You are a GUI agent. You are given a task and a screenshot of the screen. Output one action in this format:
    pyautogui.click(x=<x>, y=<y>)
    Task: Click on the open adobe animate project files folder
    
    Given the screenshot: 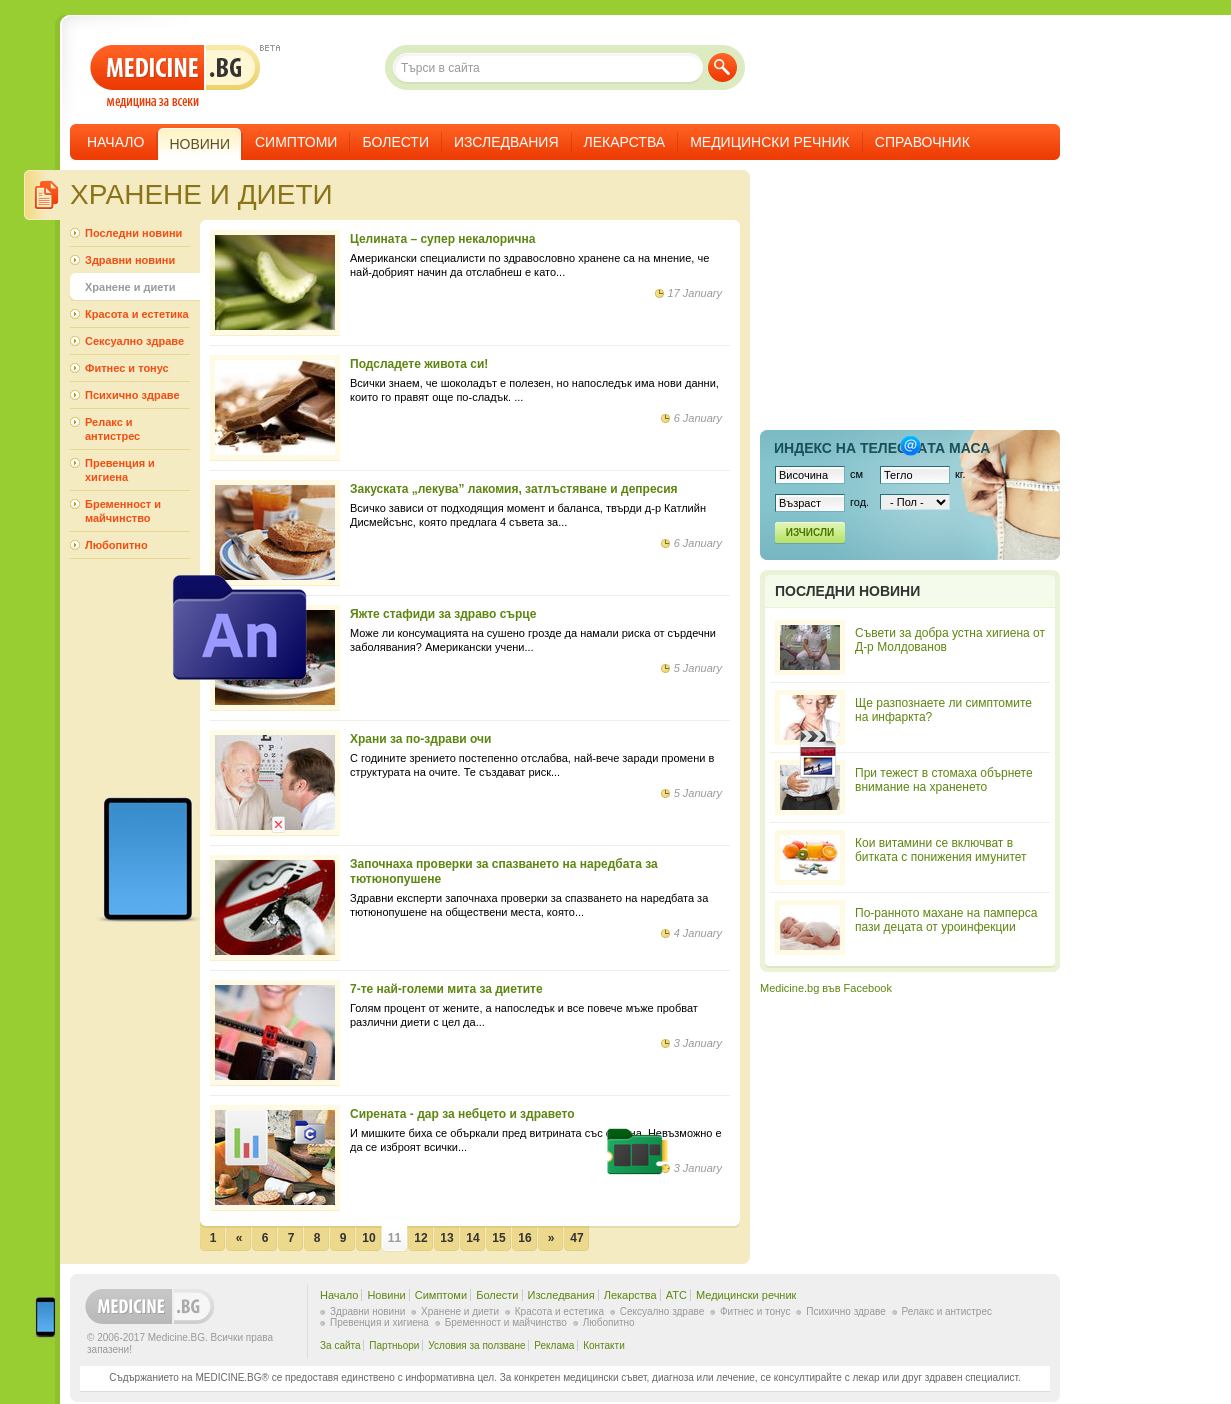 What is the action you would take?
    pyautogui.click(x=239, y=631)
    